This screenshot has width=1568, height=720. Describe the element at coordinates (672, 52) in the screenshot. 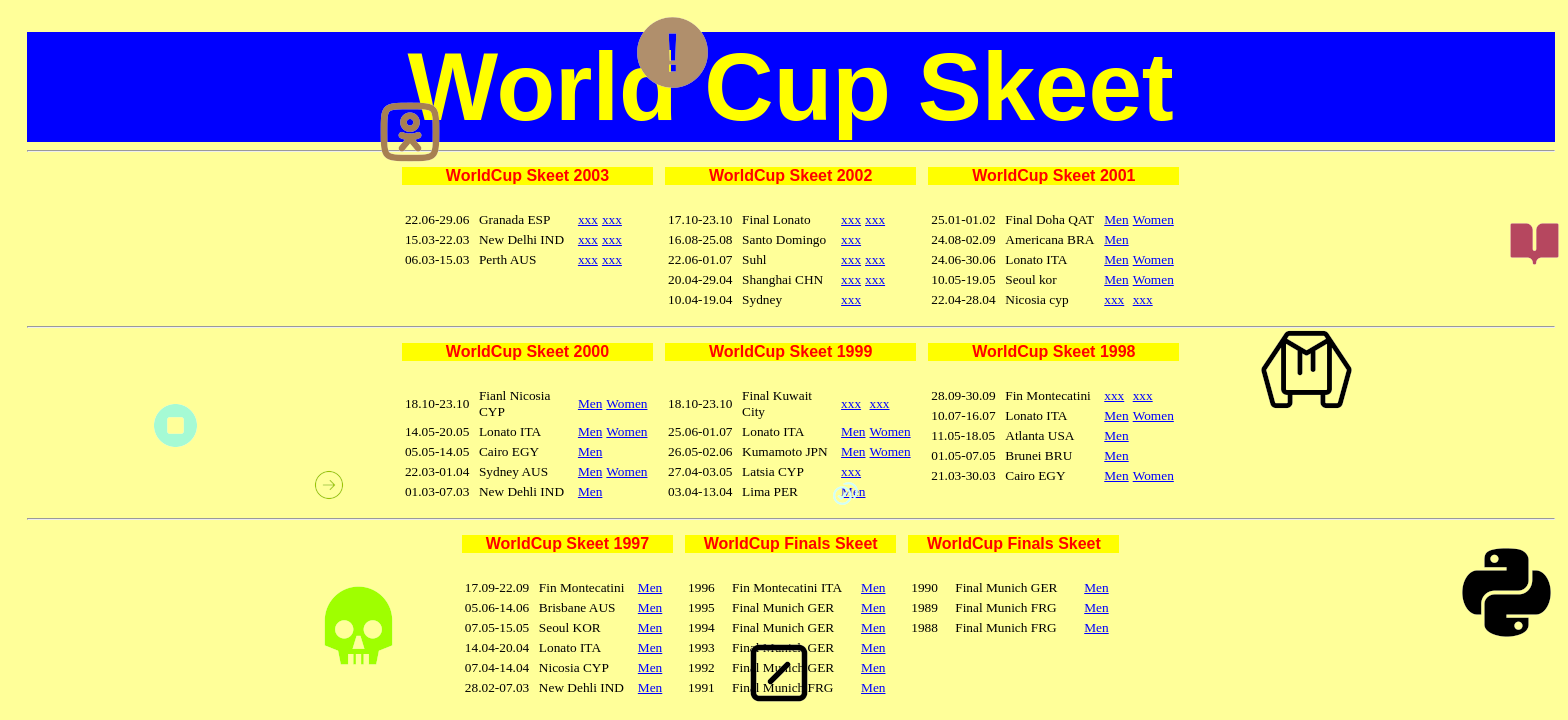

I see `indicates a warning or error state` at that location.